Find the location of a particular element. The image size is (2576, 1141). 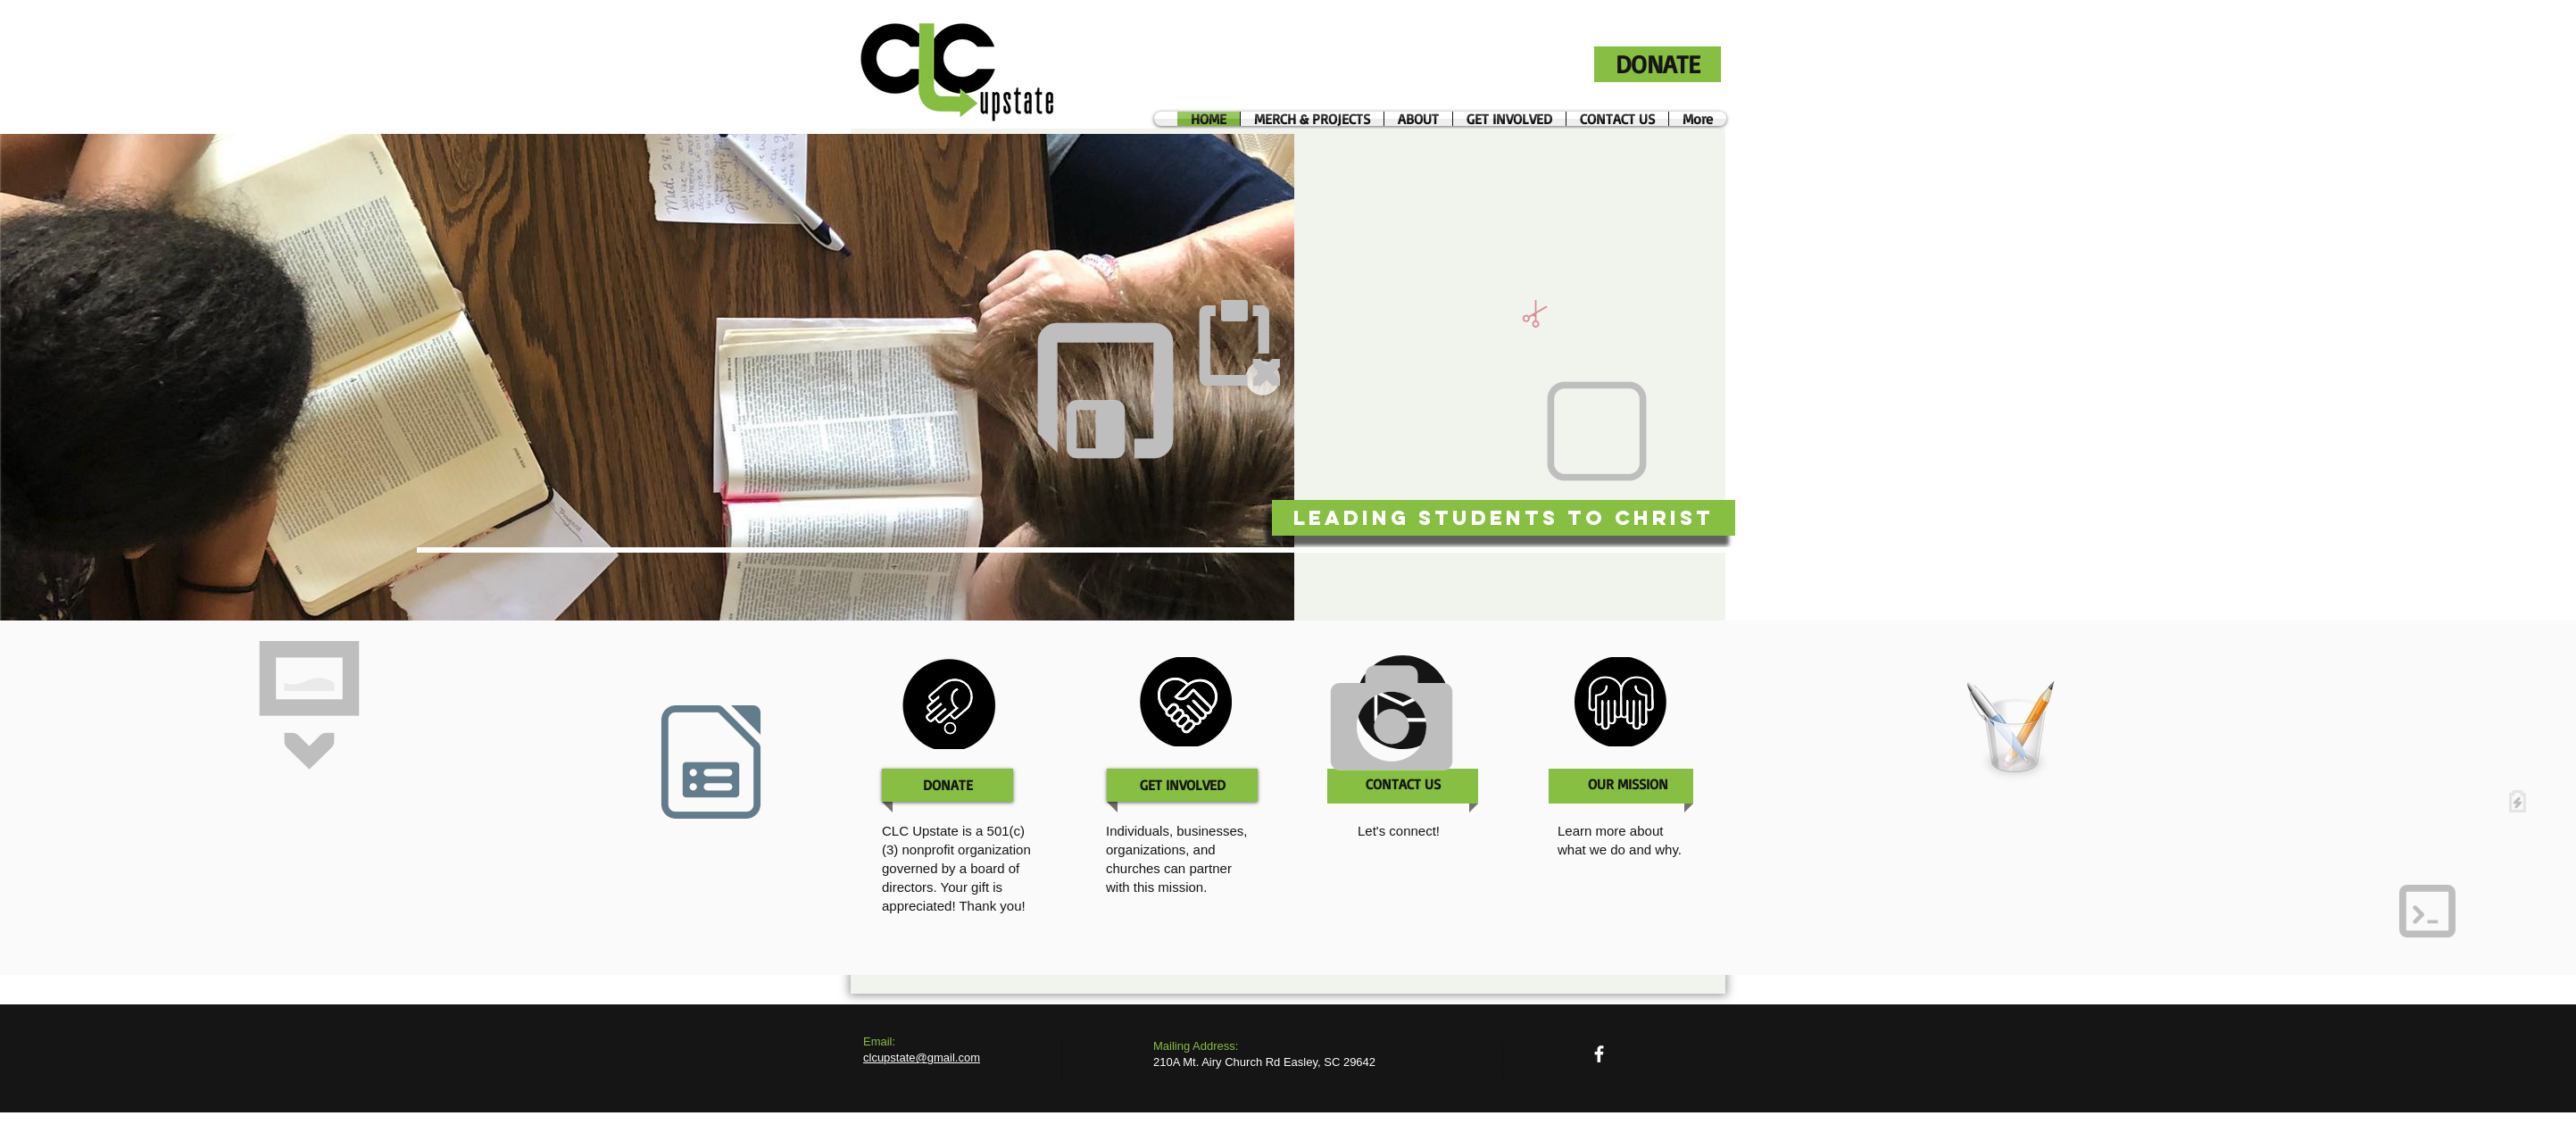

unchecked checkbox state is located at coordinates (1597, 431).